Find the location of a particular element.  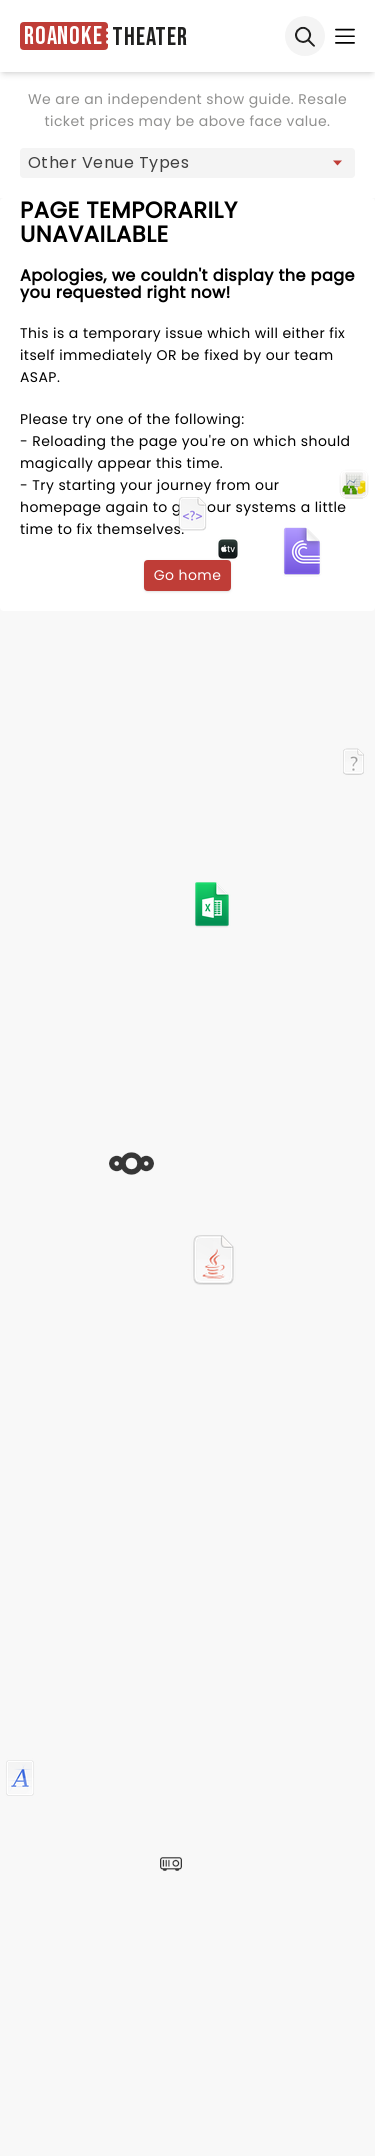

open the apple tv app is located at coordinates (228, 549).